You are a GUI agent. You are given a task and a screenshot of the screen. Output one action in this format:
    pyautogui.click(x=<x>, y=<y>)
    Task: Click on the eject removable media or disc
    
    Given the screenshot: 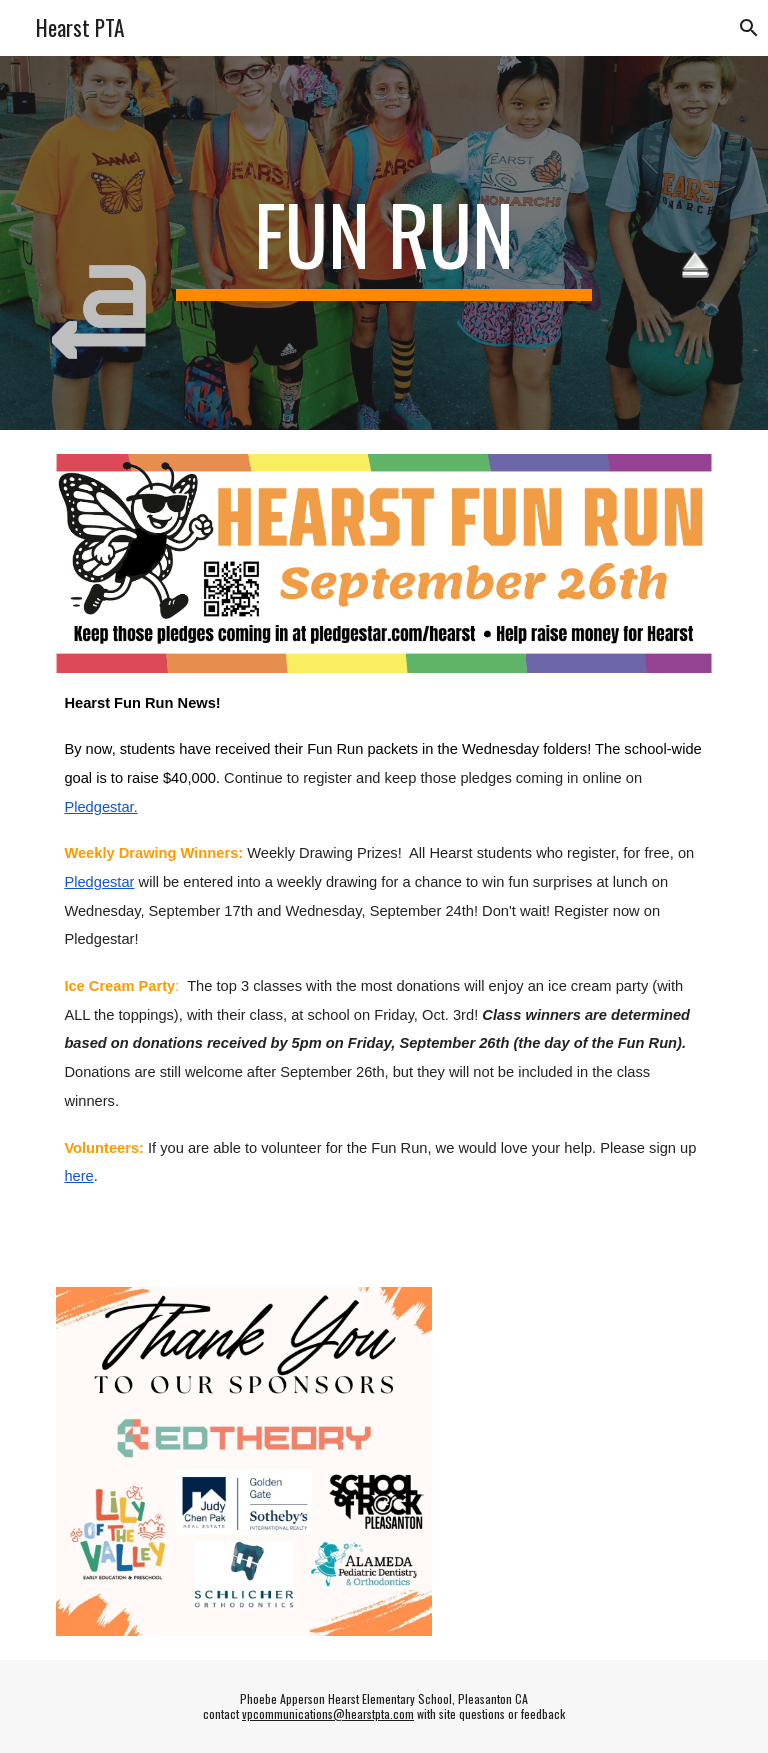 What is the action you would take?
    pyautogui.click(x=695, y=265)
    